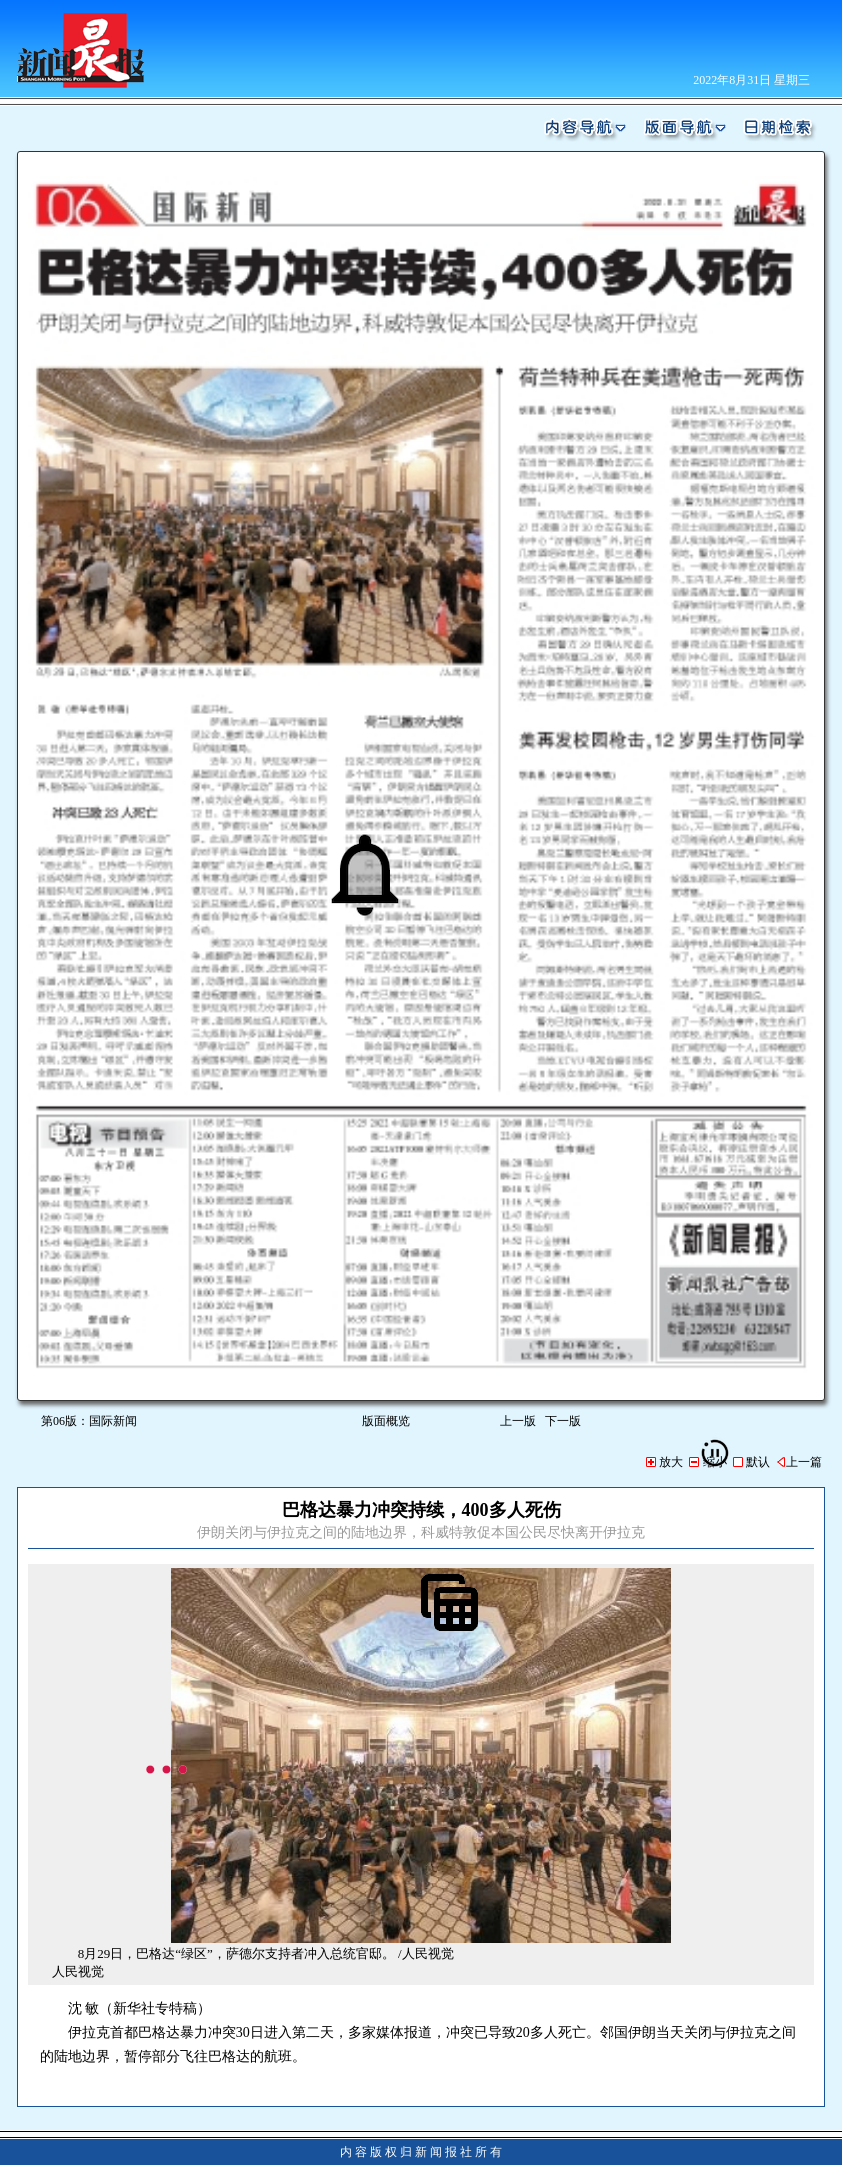 The image size is (842, 2165). Describe the element at coordinates (365, 874) in the screenshot. I see `view your notifications` at that location.